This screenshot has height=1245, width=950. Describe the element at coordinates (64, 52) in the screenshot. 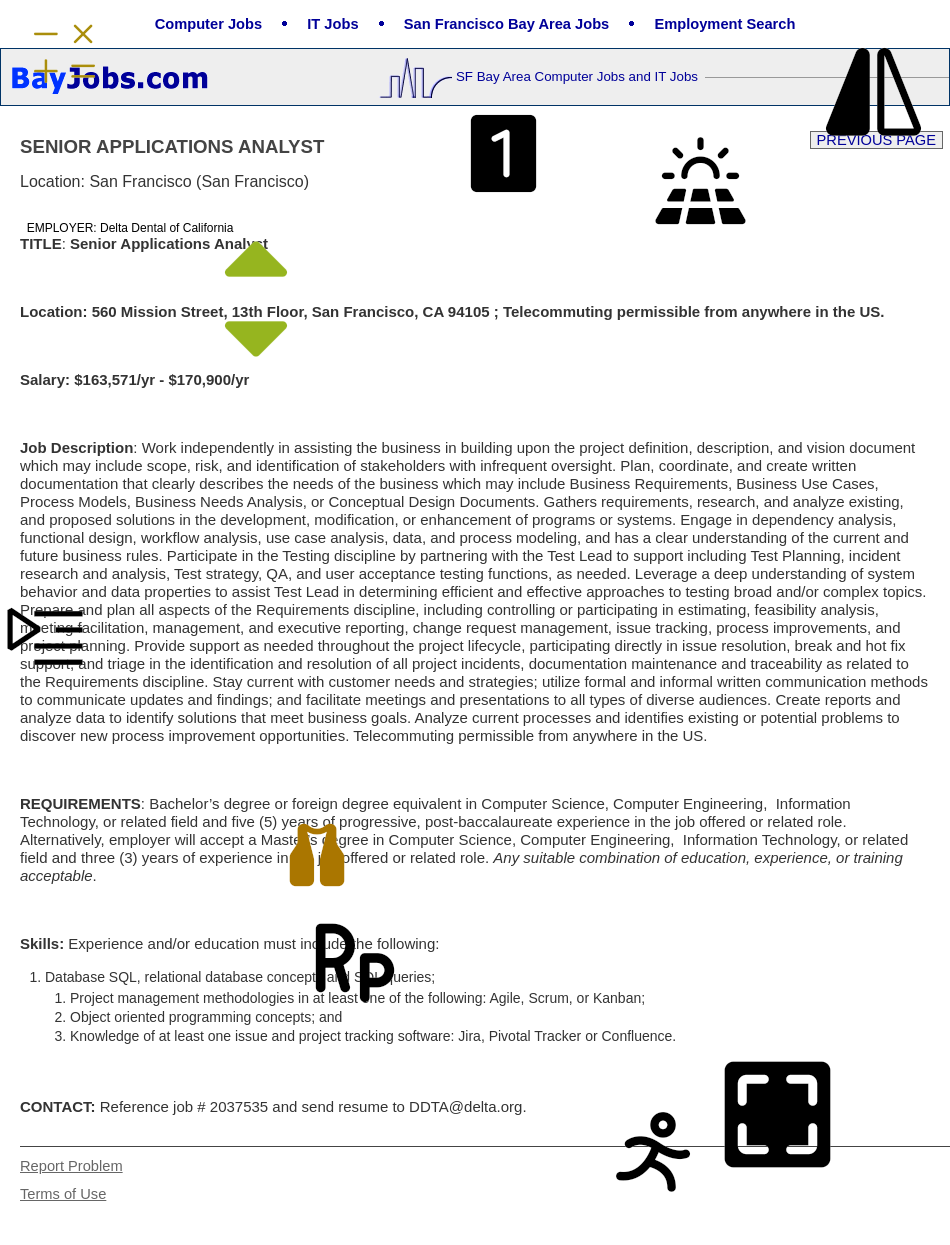

I see `access calculator or math functions` at that location.